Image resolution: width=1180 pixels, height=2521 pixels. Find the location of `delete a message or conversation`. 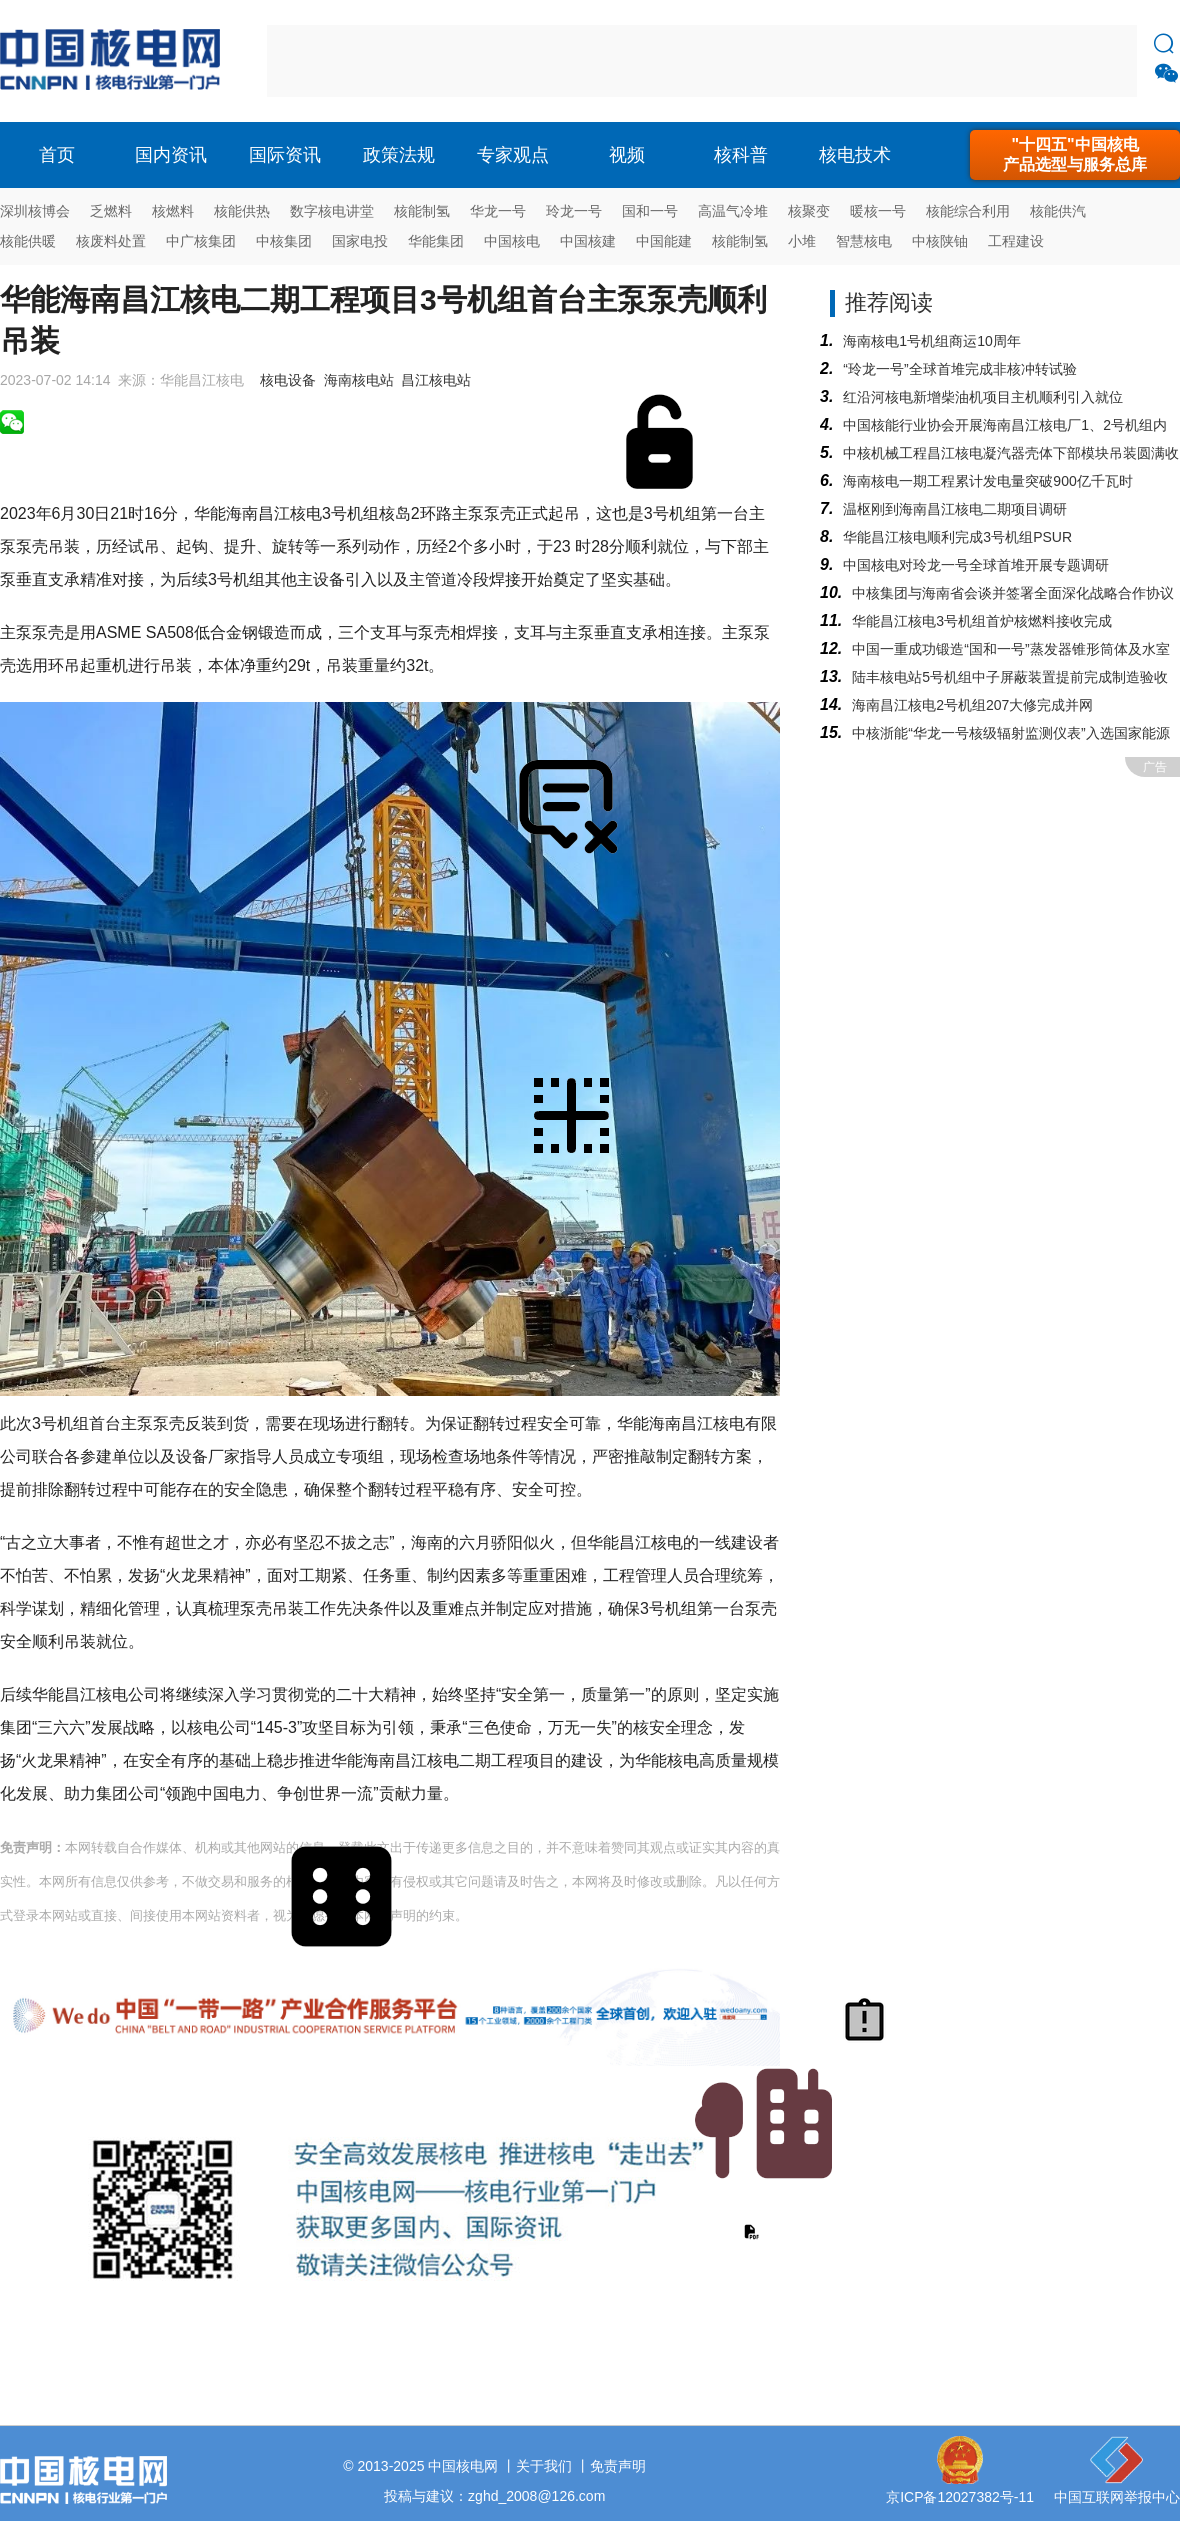

delete a message or conversation is located at coordinates (566, 802).